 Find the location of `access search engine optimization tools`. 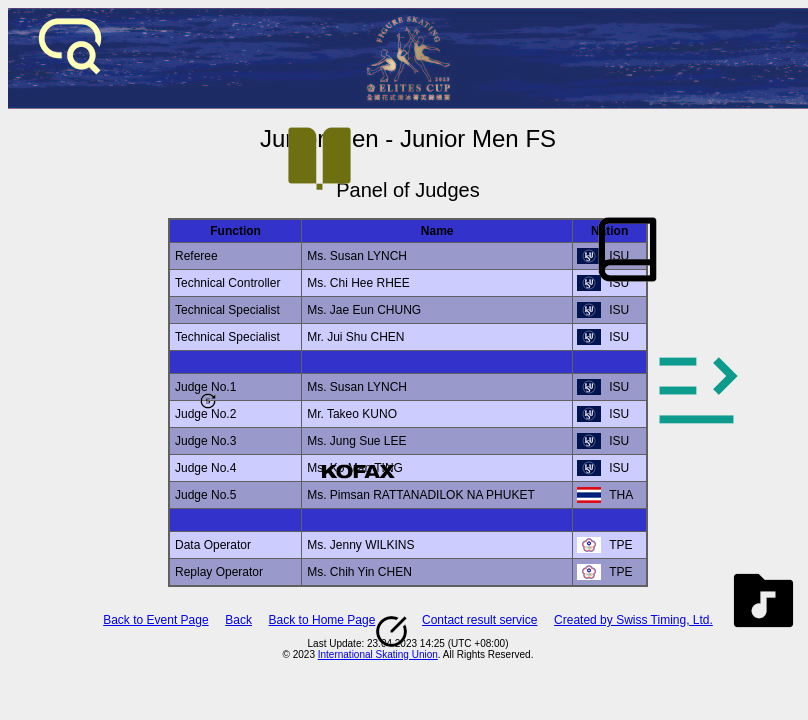

access search engine optimization tools is located at coordinates (70, 44).